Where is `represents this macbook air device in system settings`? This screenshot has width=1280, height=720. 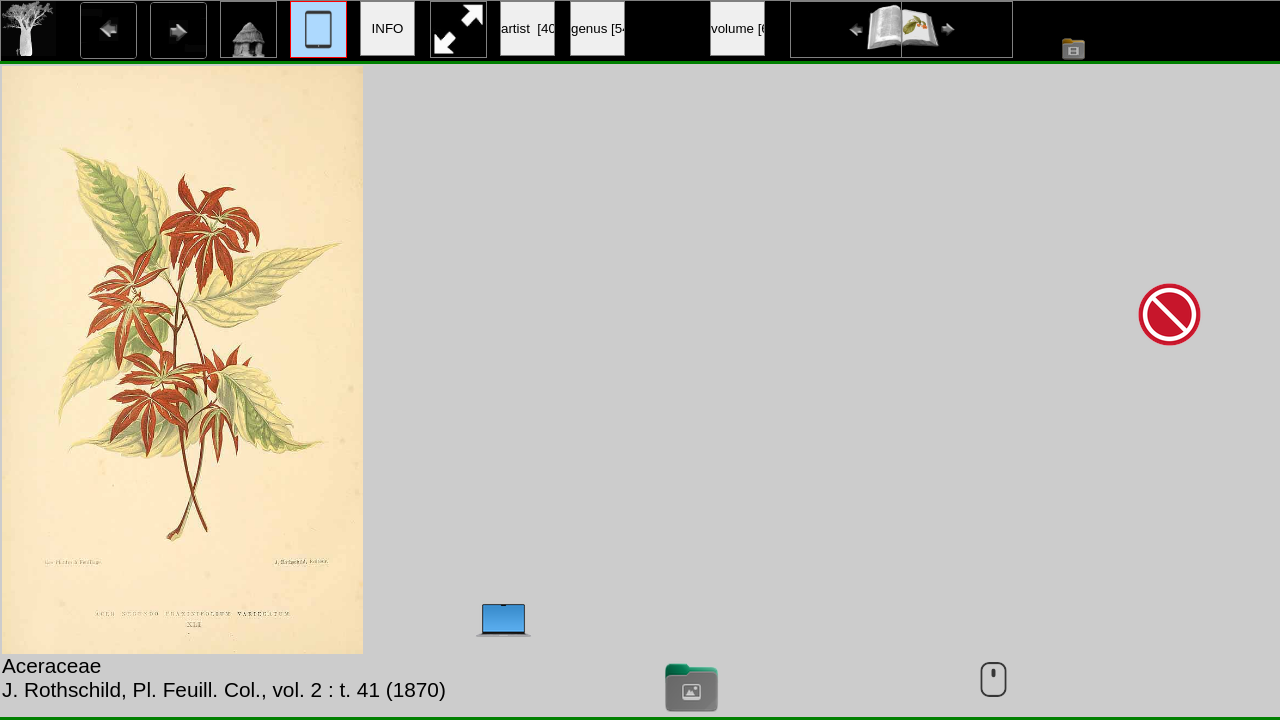
represents this macbook air device in system settings is located at coordinates (503, 615).